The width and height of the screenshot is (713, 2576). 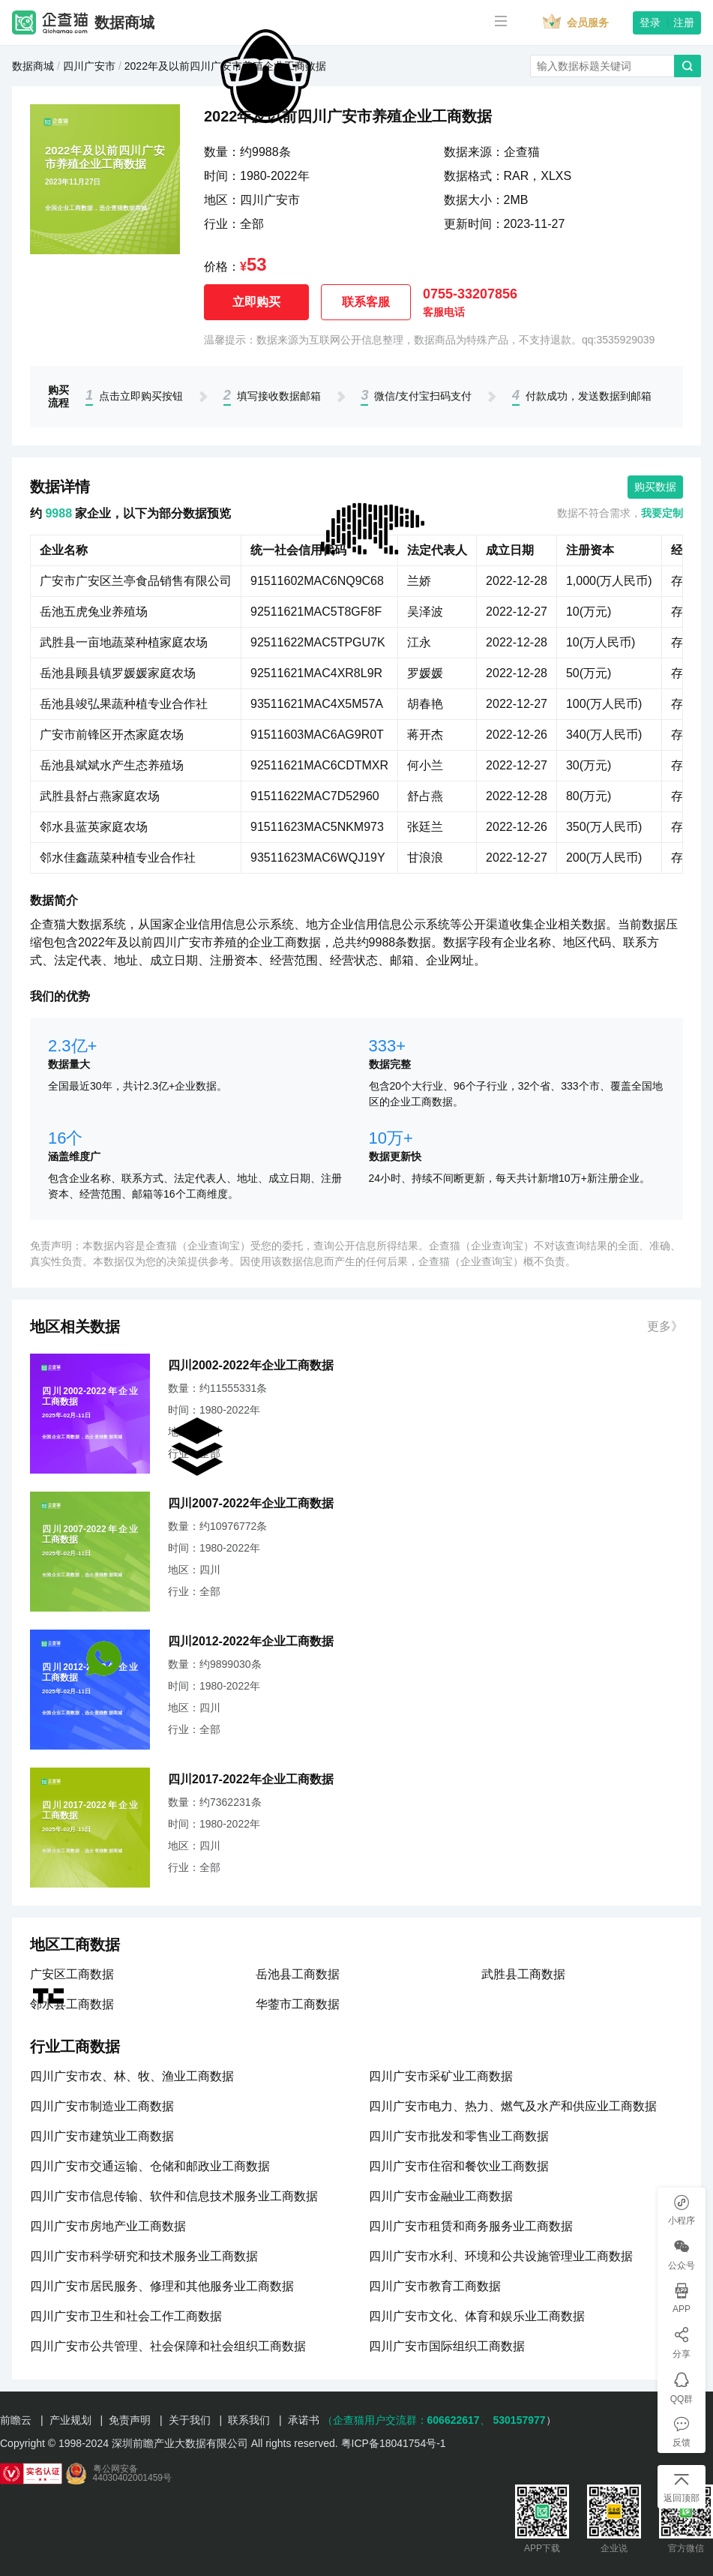 What do you see at coordinates (373, 529) in the screenshot?
I see `polars data library branding` at bounding box center [373, 529].